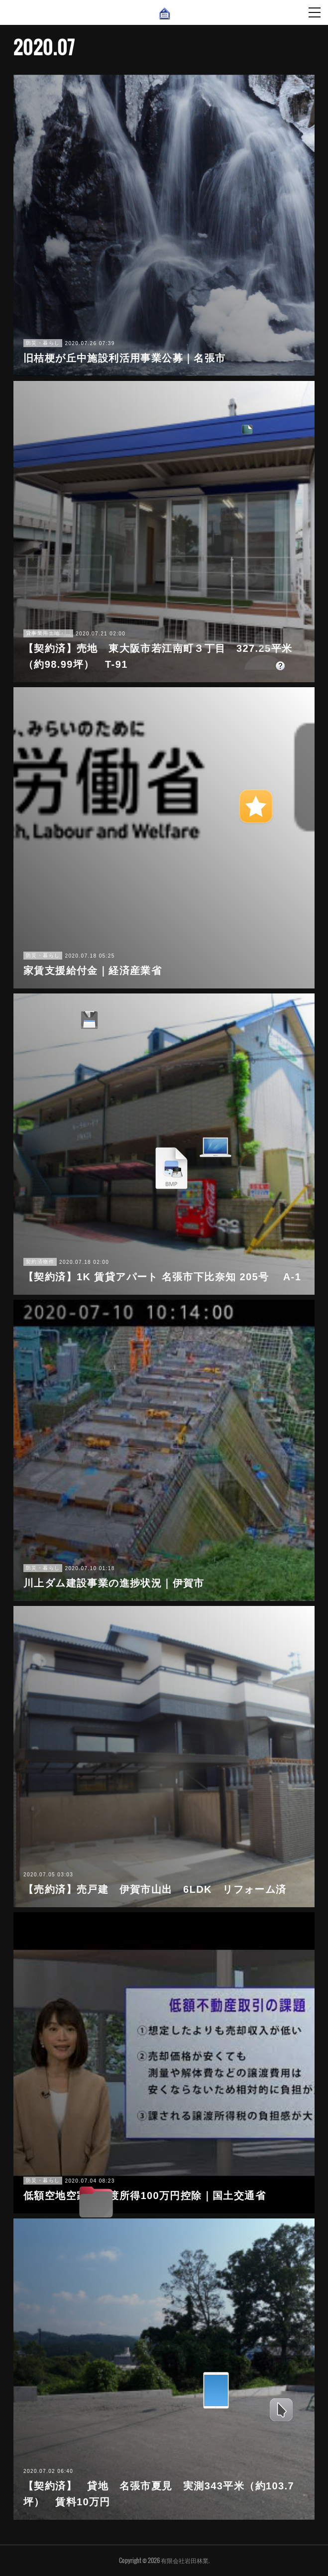  I want to click on change desktop wallpaper settings, so click(247, 429).